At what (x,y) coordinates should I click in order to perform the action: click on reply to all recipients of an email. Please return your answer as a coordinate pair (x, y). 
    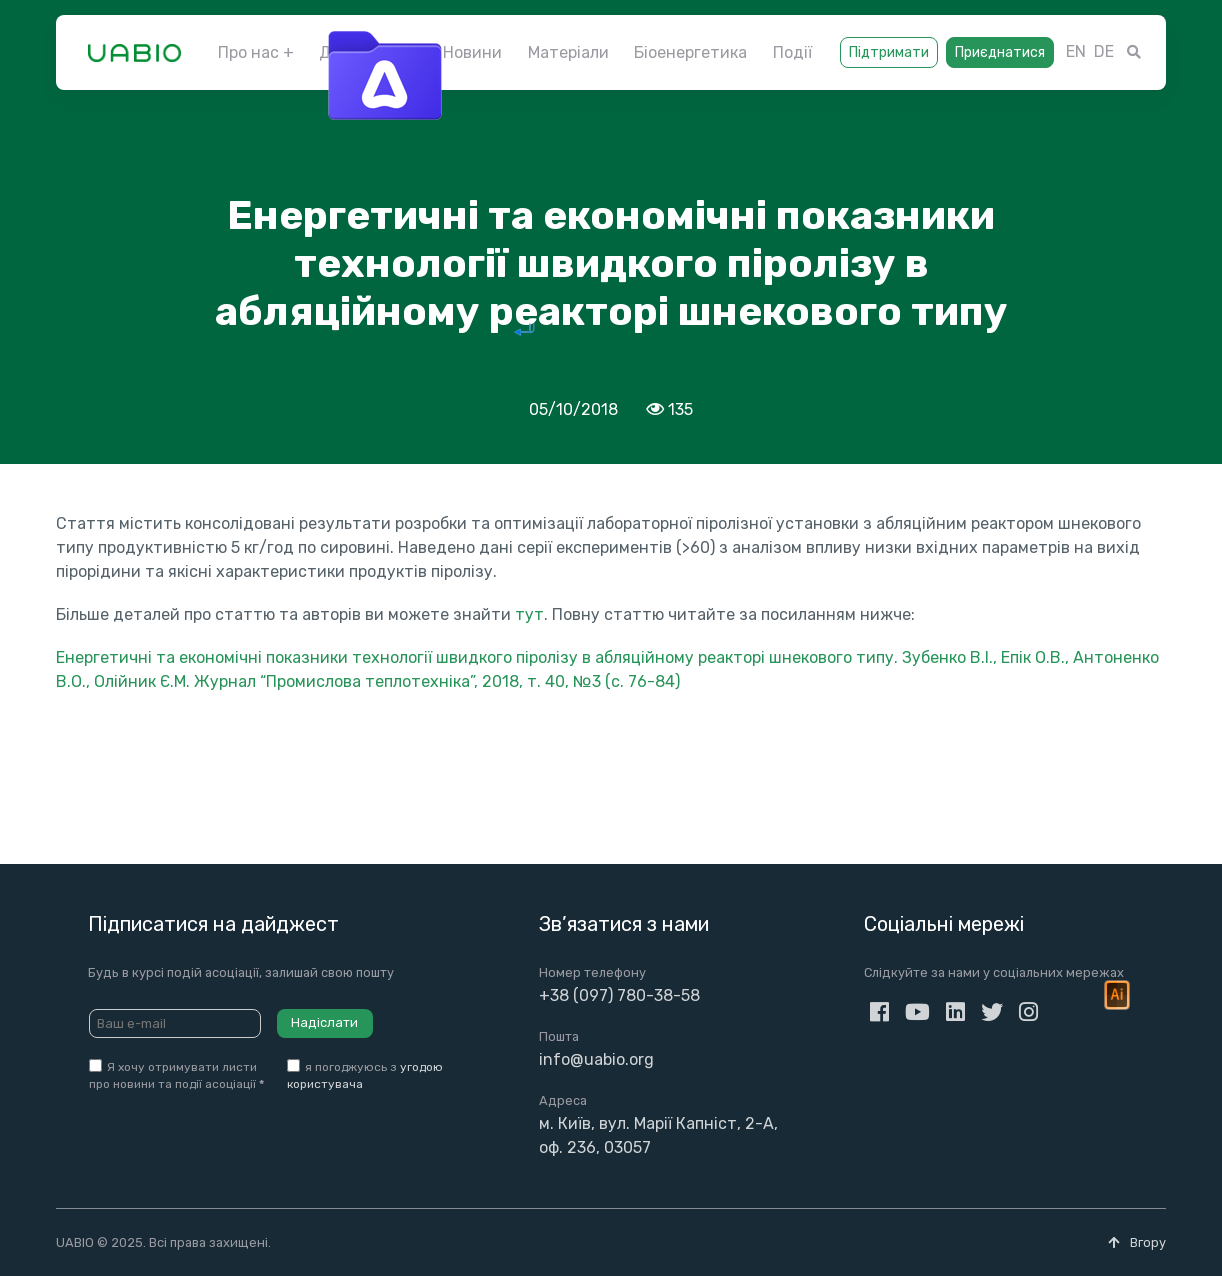
    Looking at the image, I should click on (524, 328).